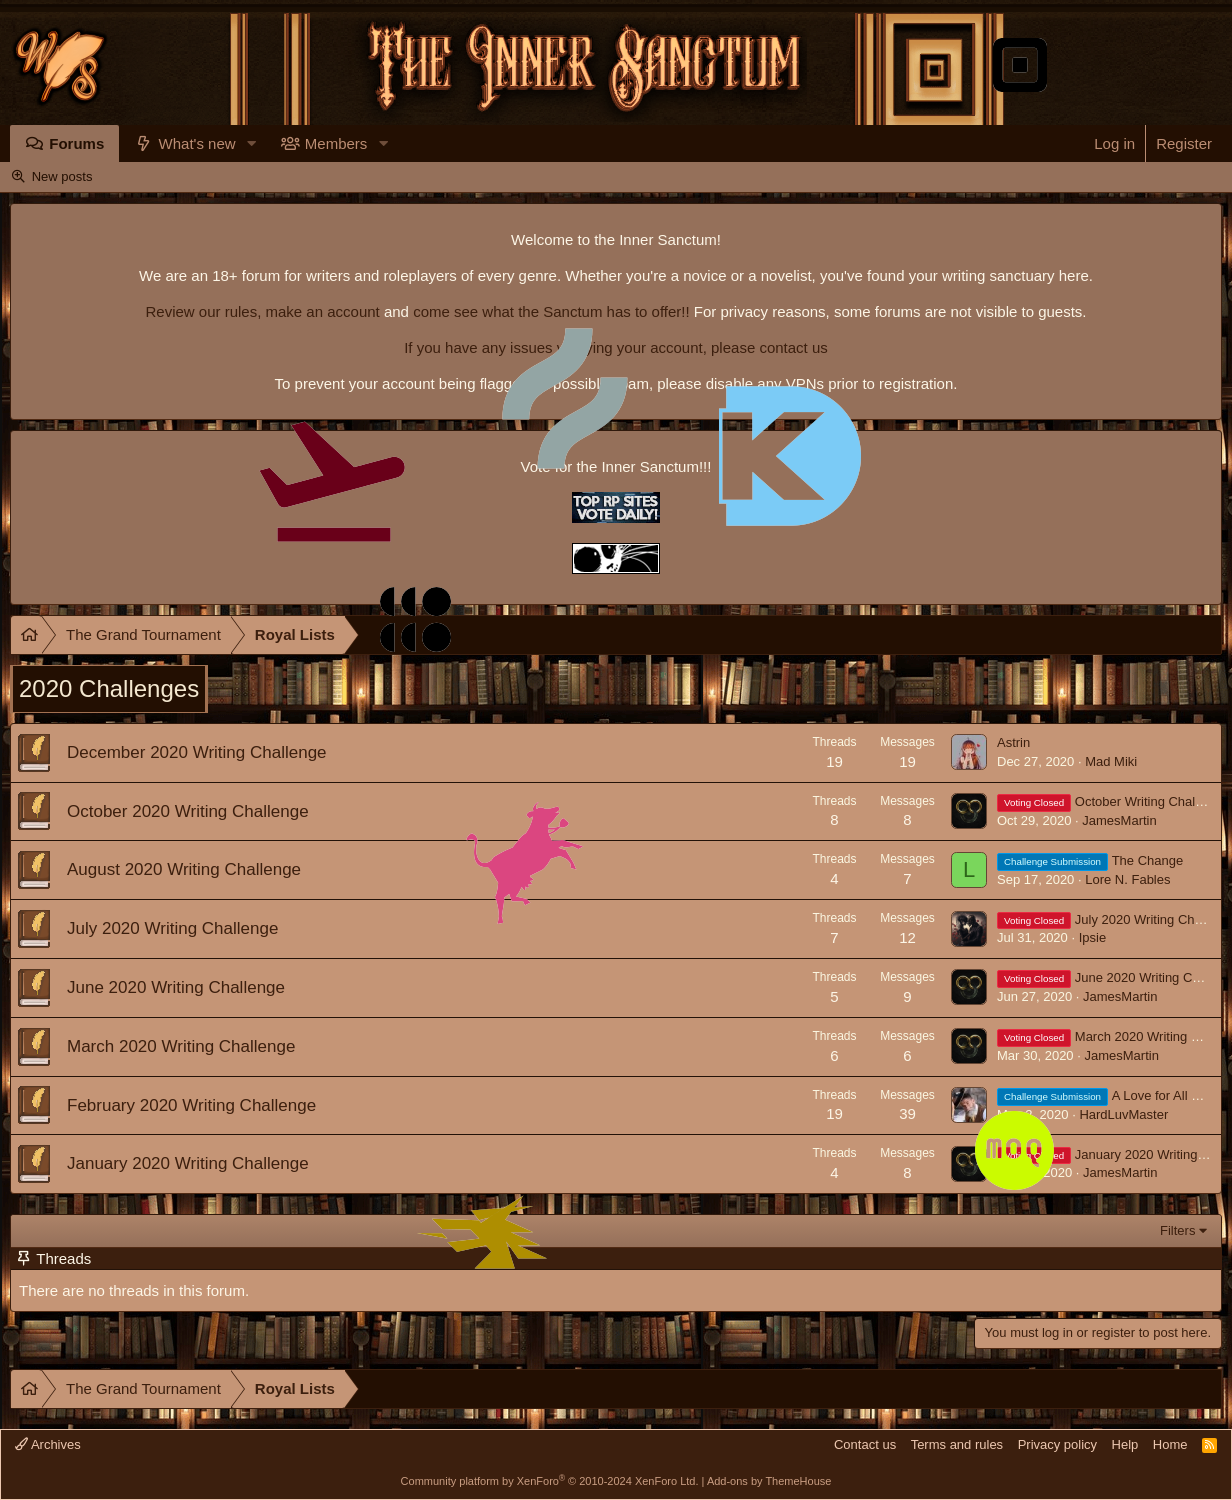  What do you see at coordinates (1020, 65) in the screenshot?
I see `open the Square payment app` at bounding box center [1020, 65].